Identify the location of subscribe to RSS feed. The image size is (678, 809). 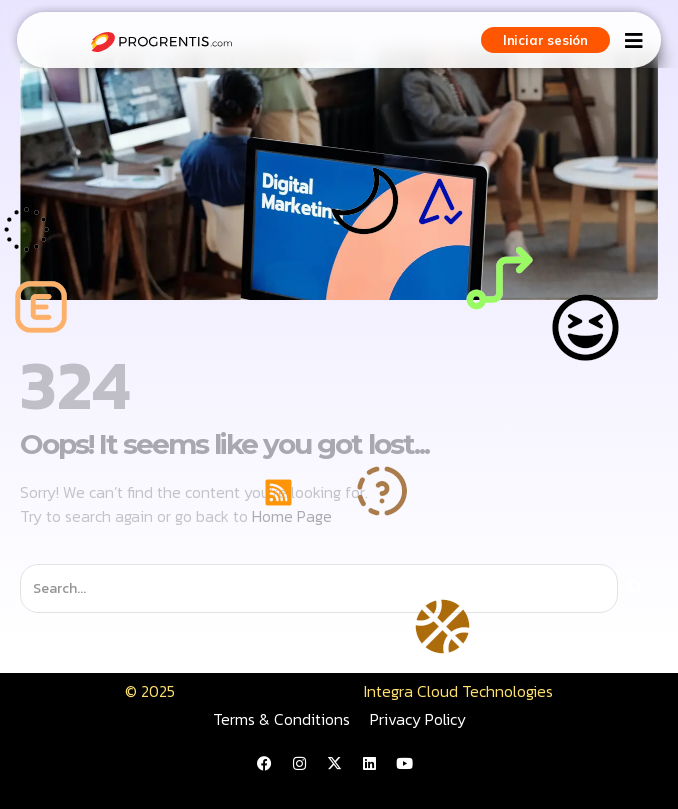
(278, 492).